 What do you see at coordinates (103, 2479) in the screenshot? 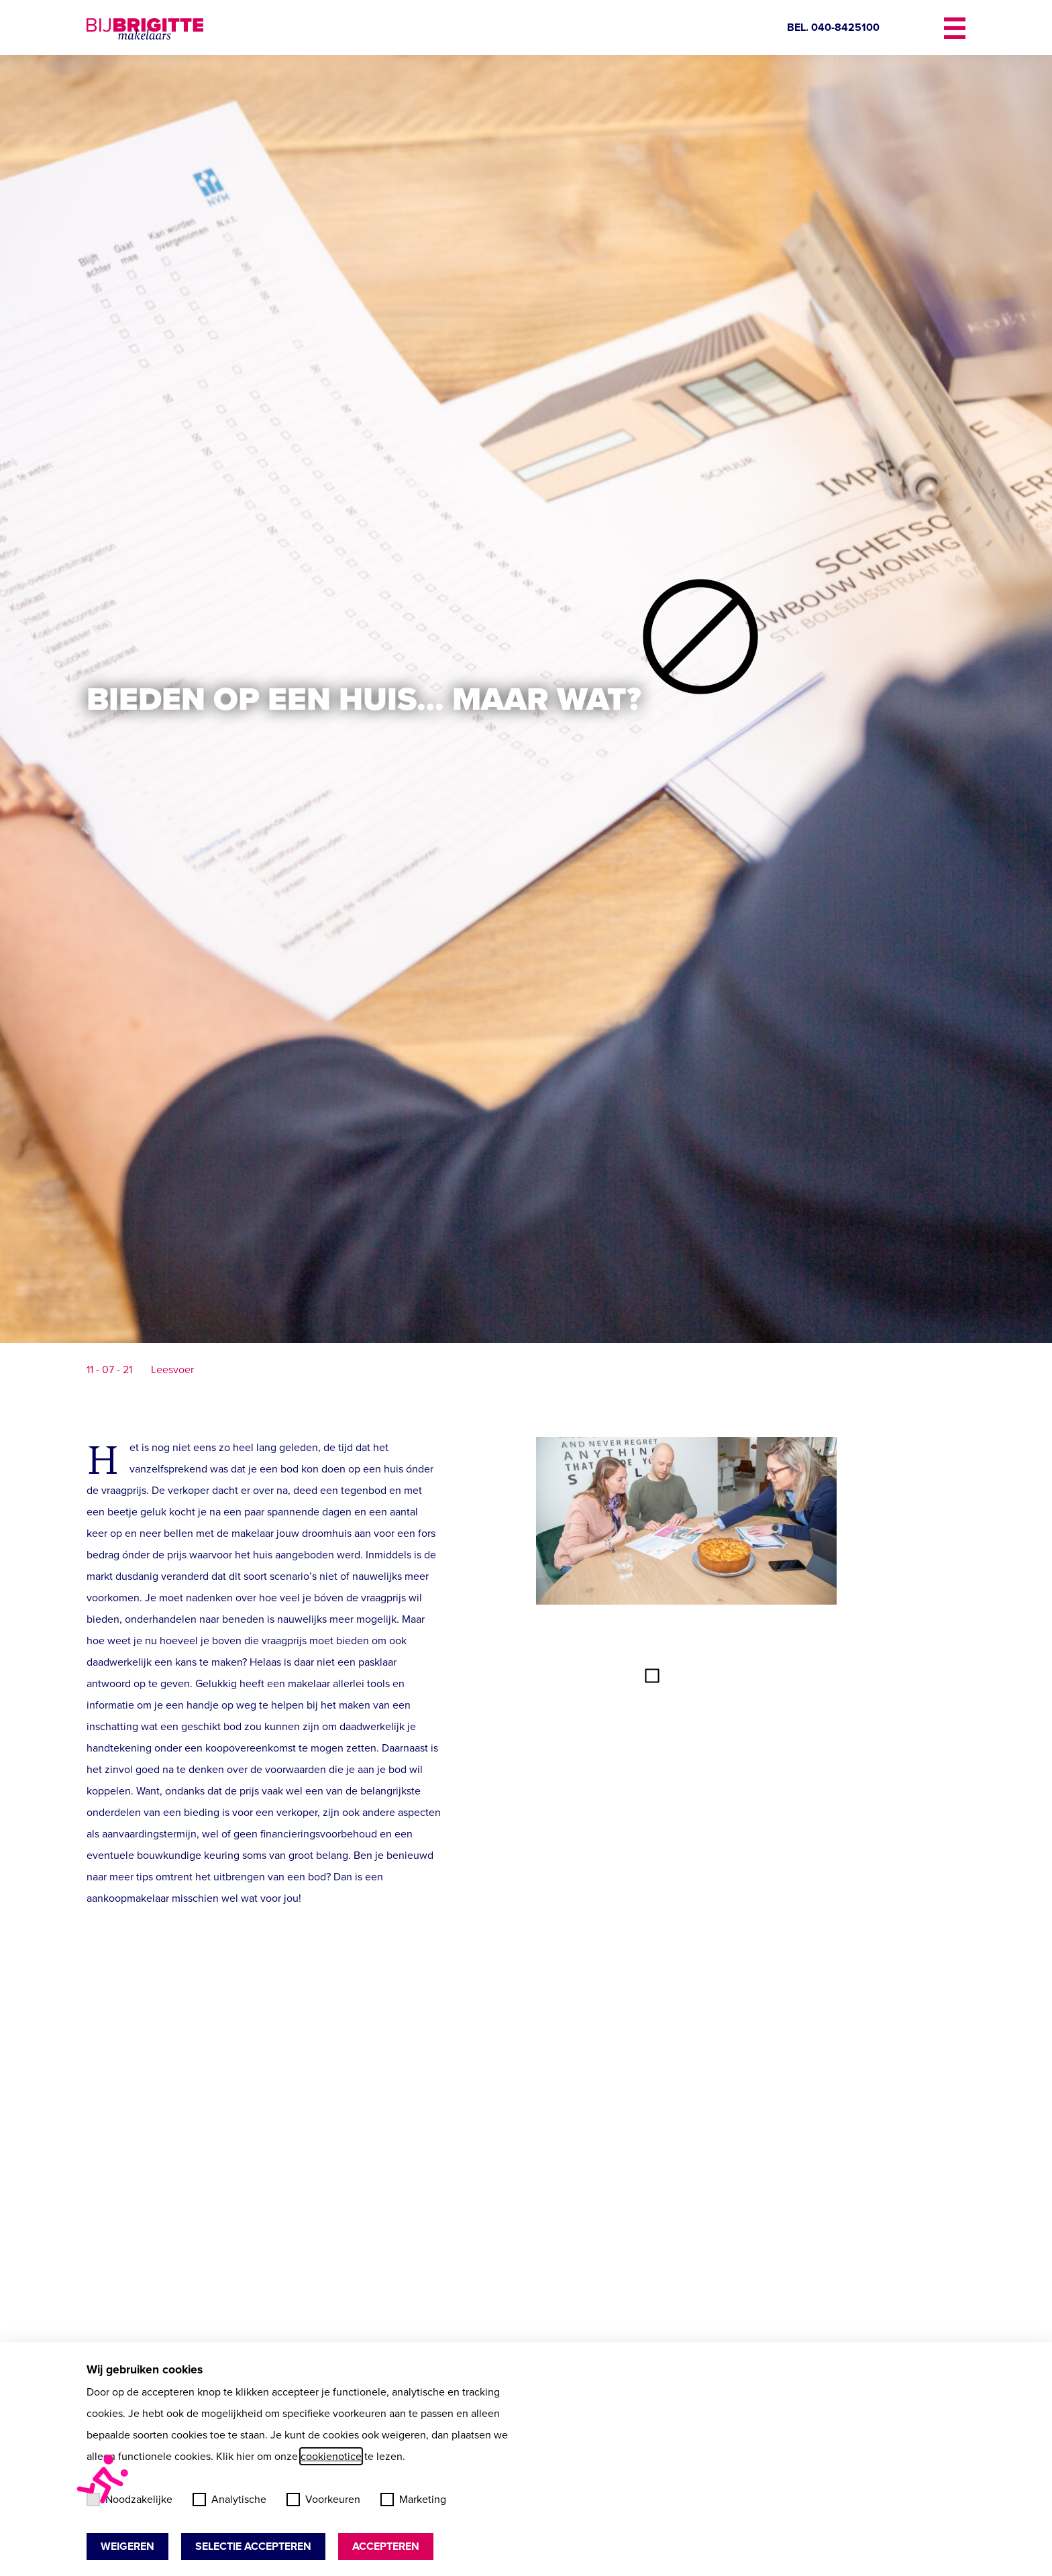
I see `access volleyball or beach sports activities` at bounding box center [103, 2479].